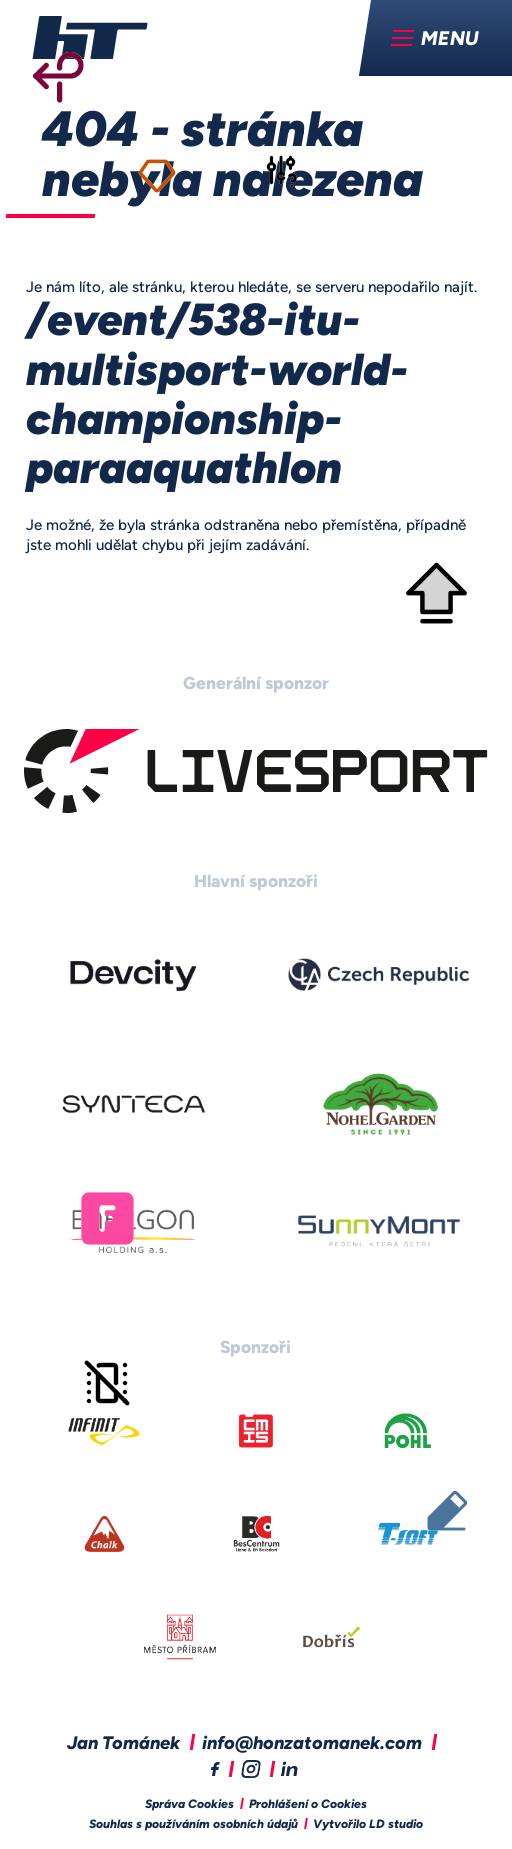  I want to click on open Sketch design app, so click(157, 176).